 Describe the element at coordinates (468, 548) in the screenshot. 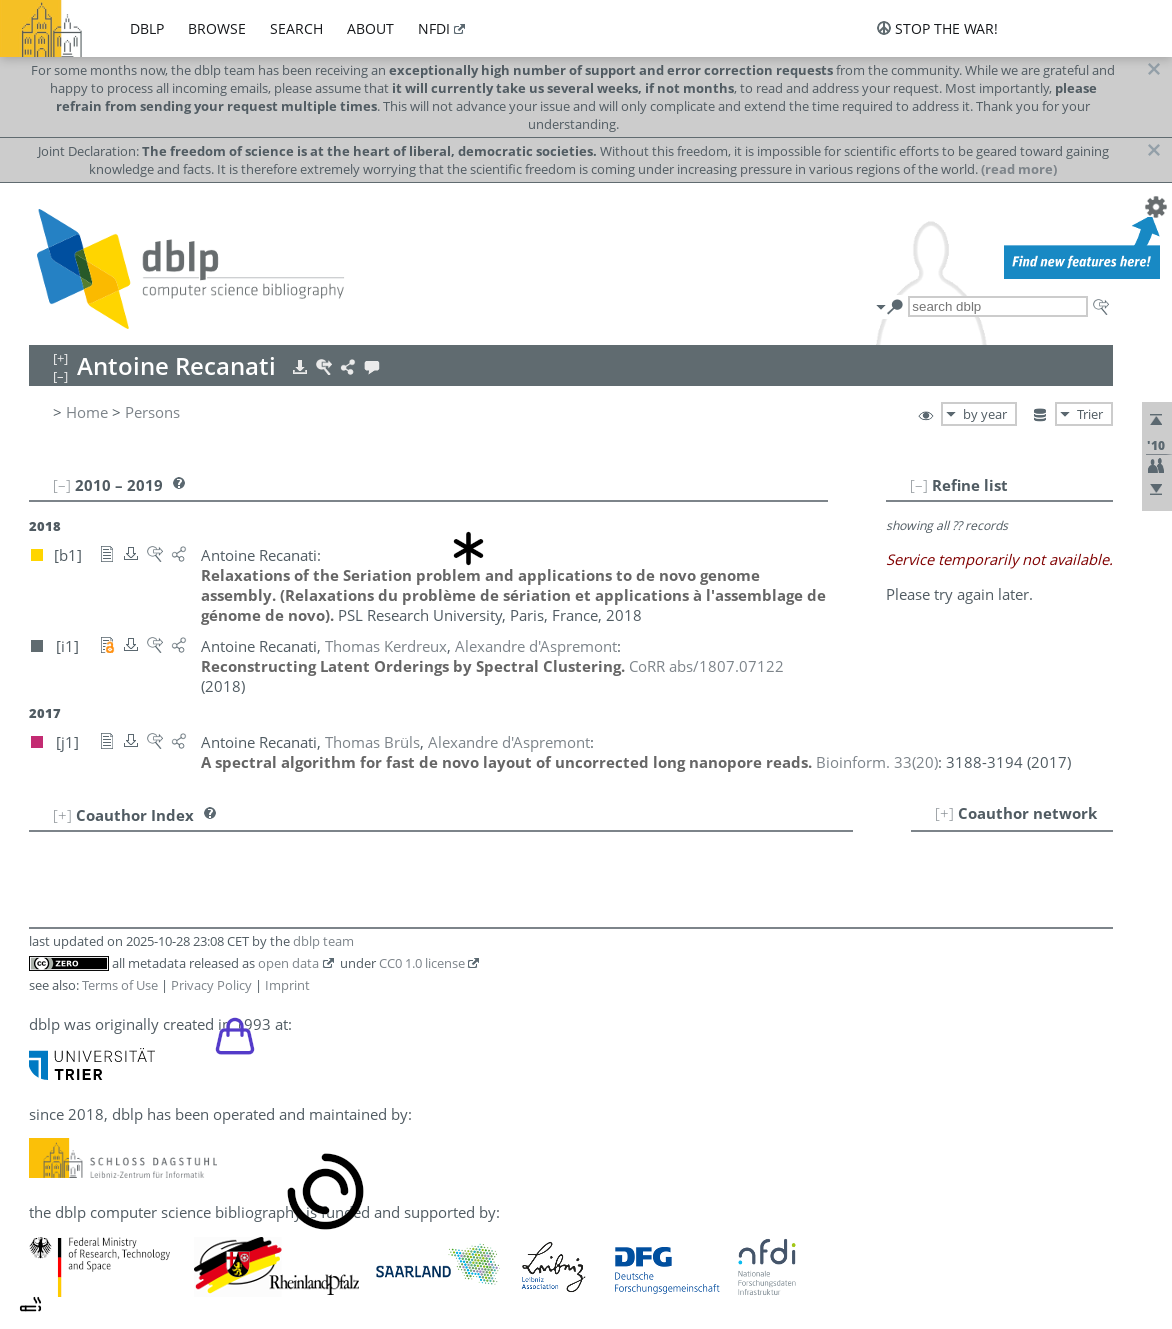

I see `indicates a required field in a form` at that location.